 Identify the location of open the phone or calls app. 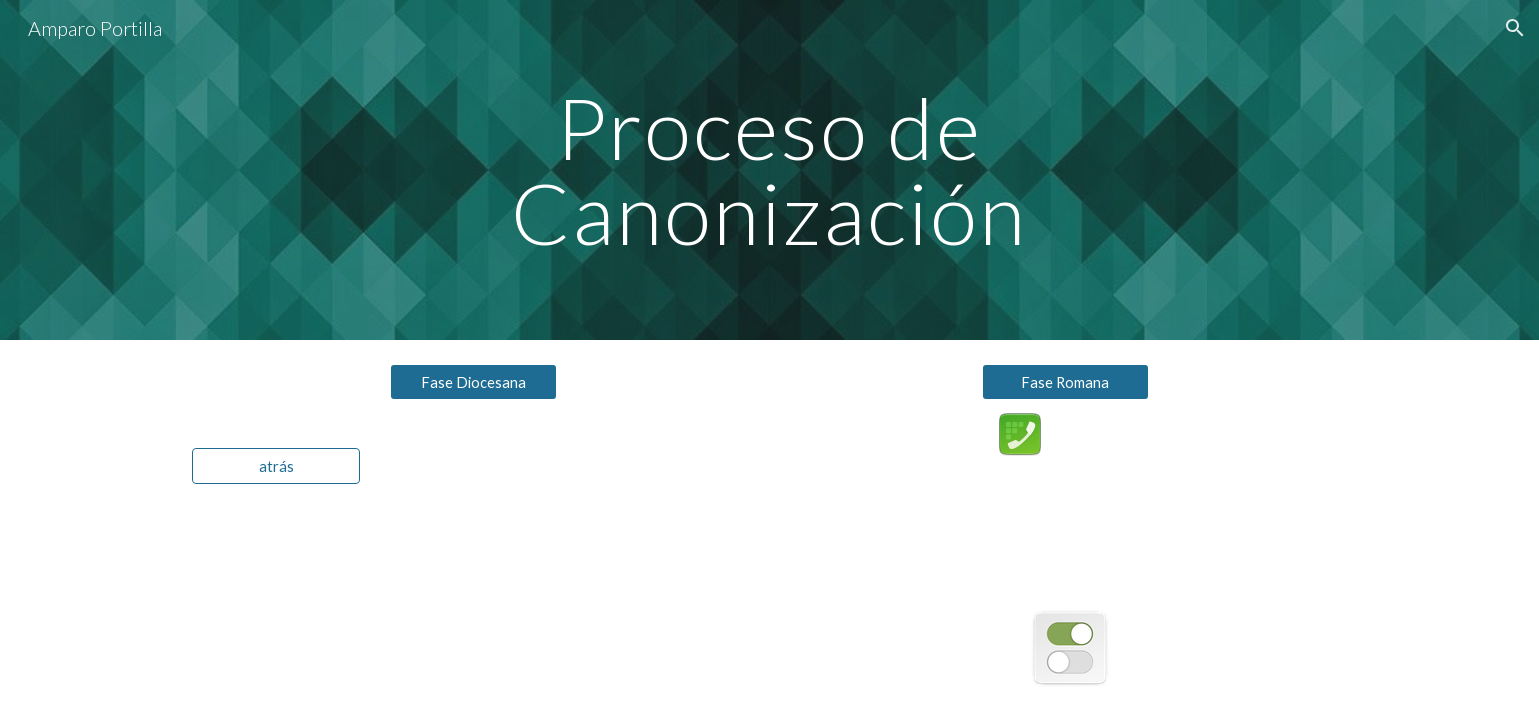
(1020, 434).